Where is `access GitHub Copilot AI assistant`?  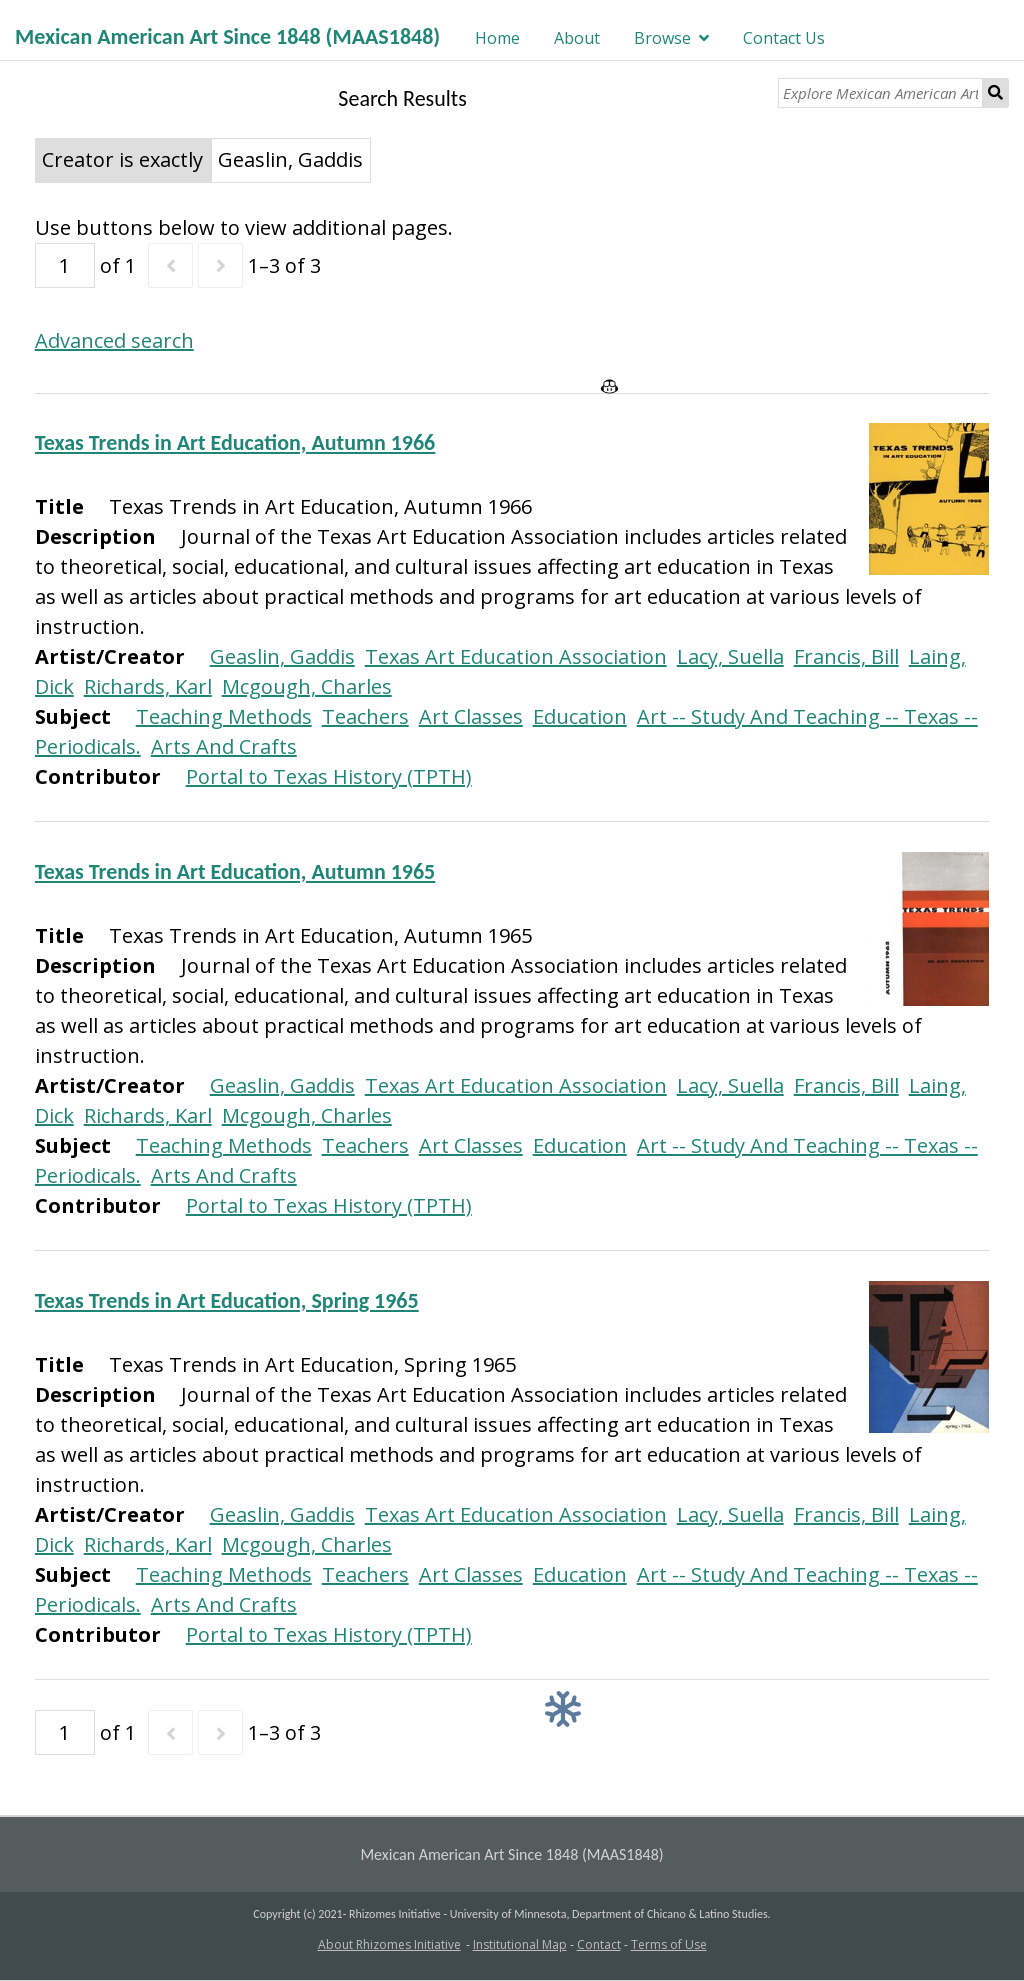 access GitHub Copilot AI assistant is located at coordinates (609, 386).